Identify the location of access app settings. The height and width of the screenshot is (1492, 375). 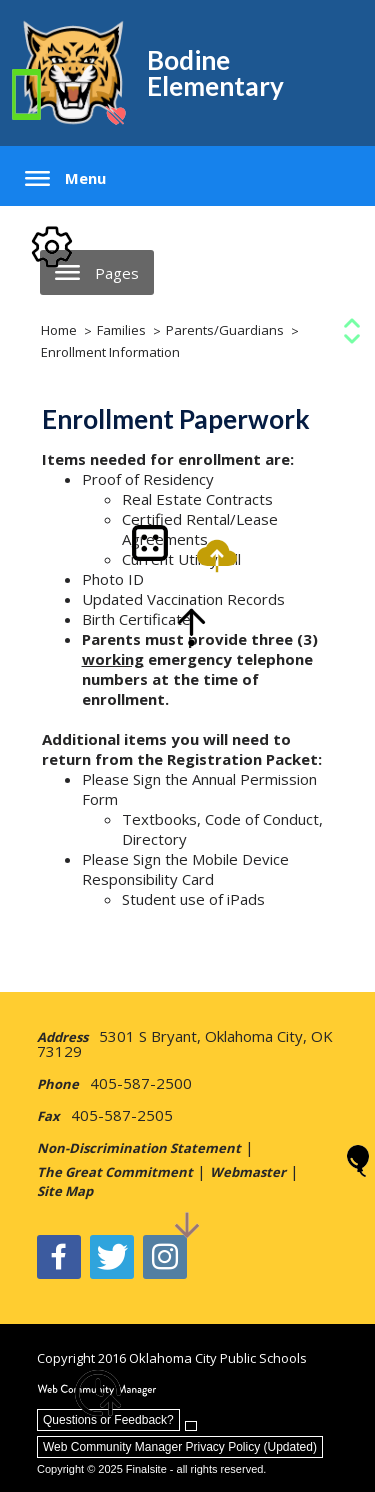
(52, 247).